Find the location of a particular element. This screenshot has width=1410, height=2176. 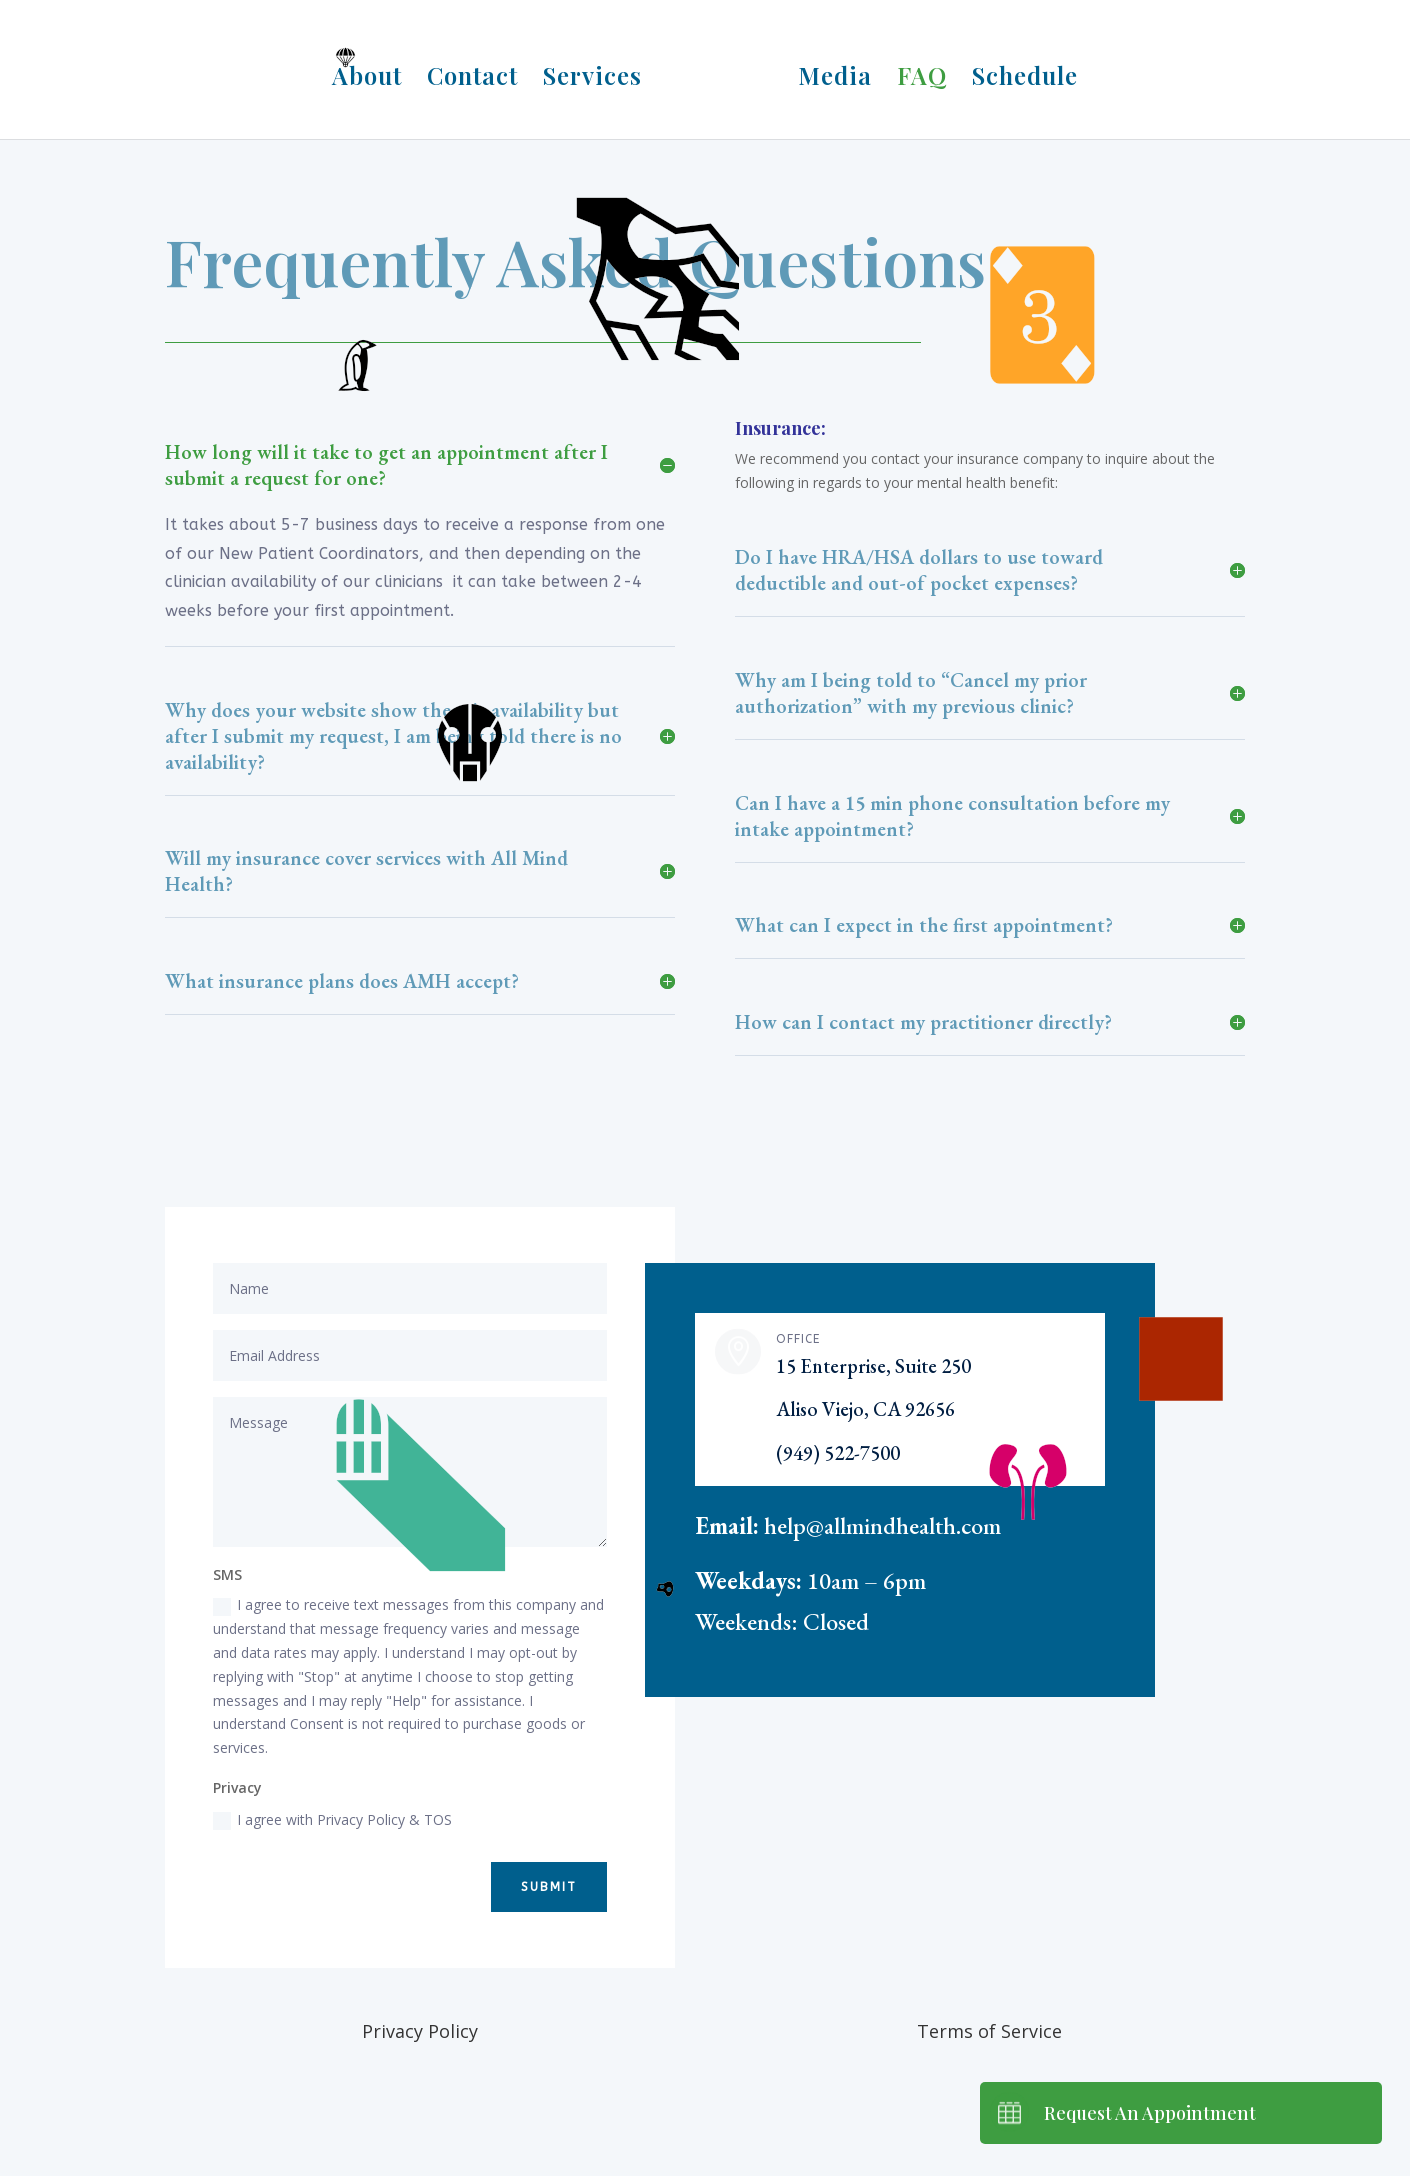

indicates breakfast or morning meal options is located at coordinates (665, 1589).